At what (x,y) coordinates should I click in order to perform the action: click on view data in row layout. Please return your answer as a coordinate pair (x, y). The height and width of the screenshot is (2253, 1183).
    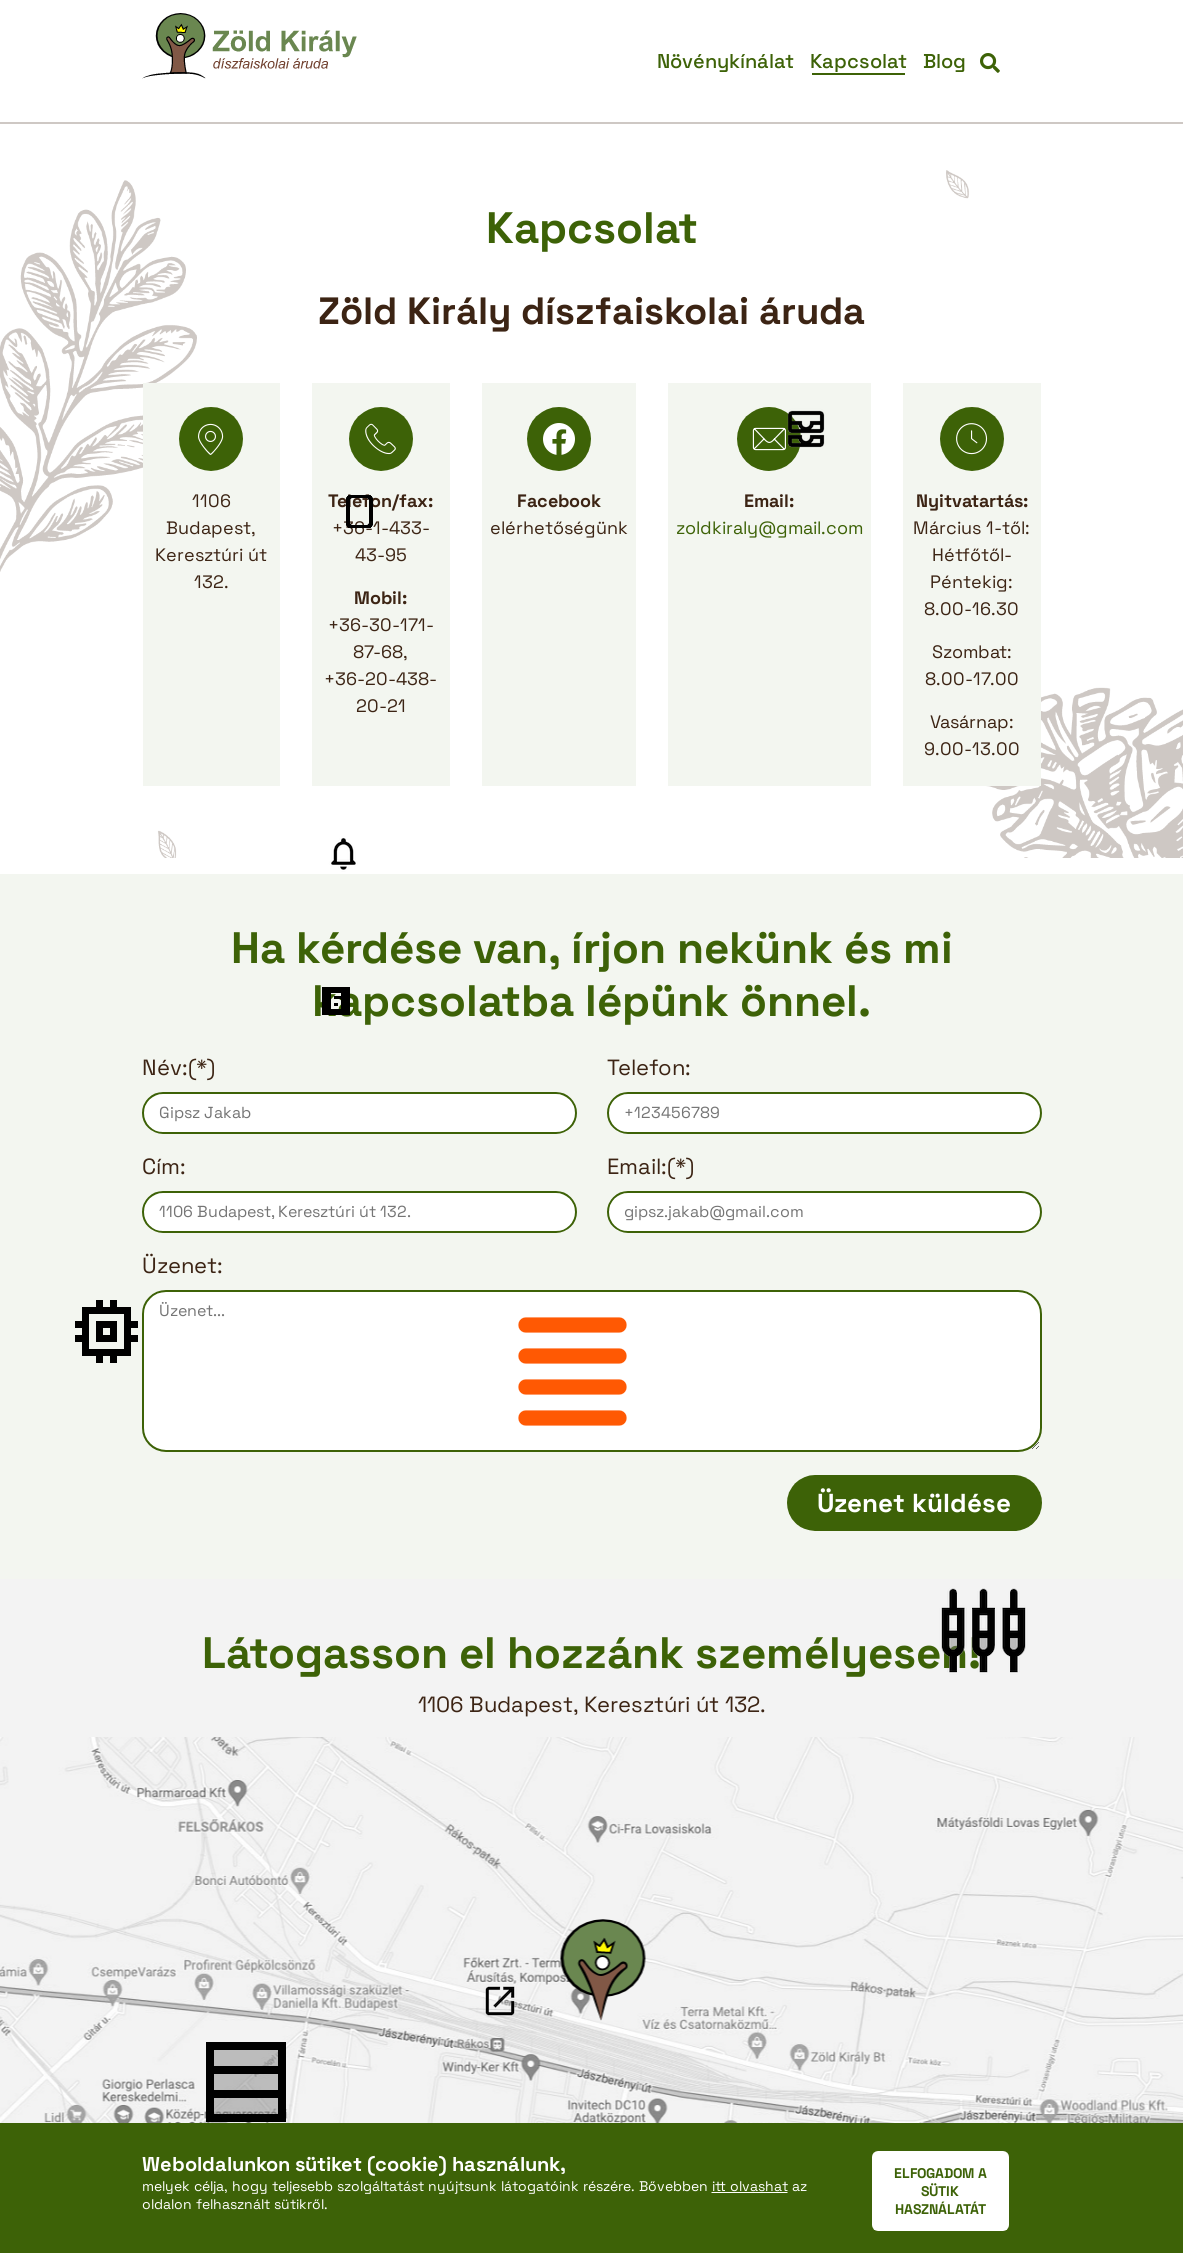
    Looking at the image, I should click on (246, 2082).